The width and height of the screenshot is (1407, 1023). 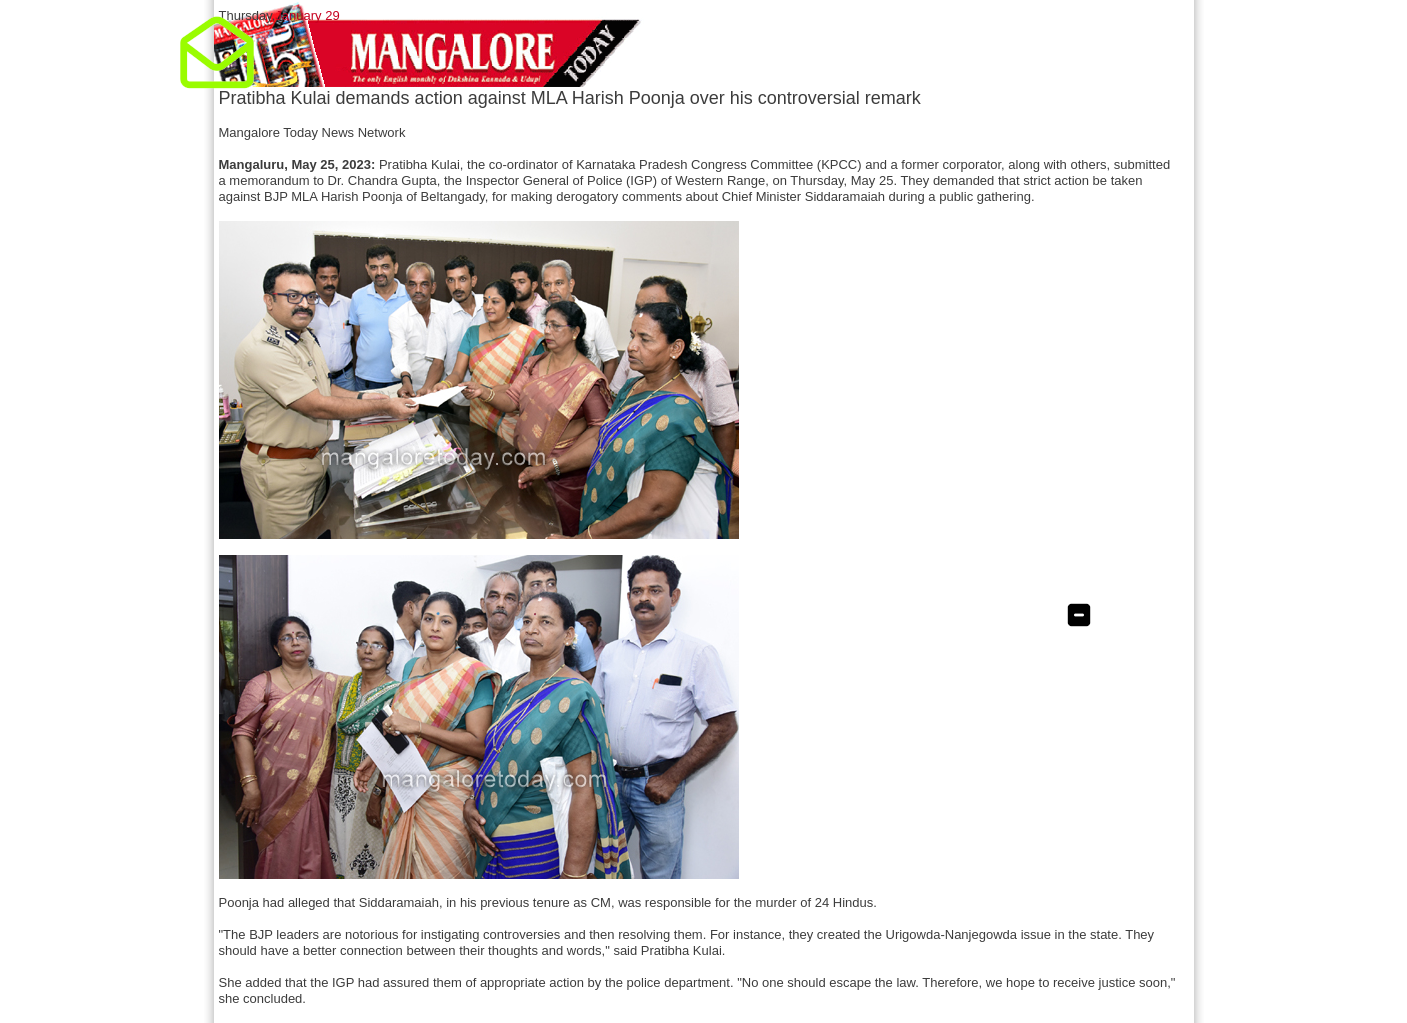 I want to click on remove or delete an item, so click(x=1079, y=615).